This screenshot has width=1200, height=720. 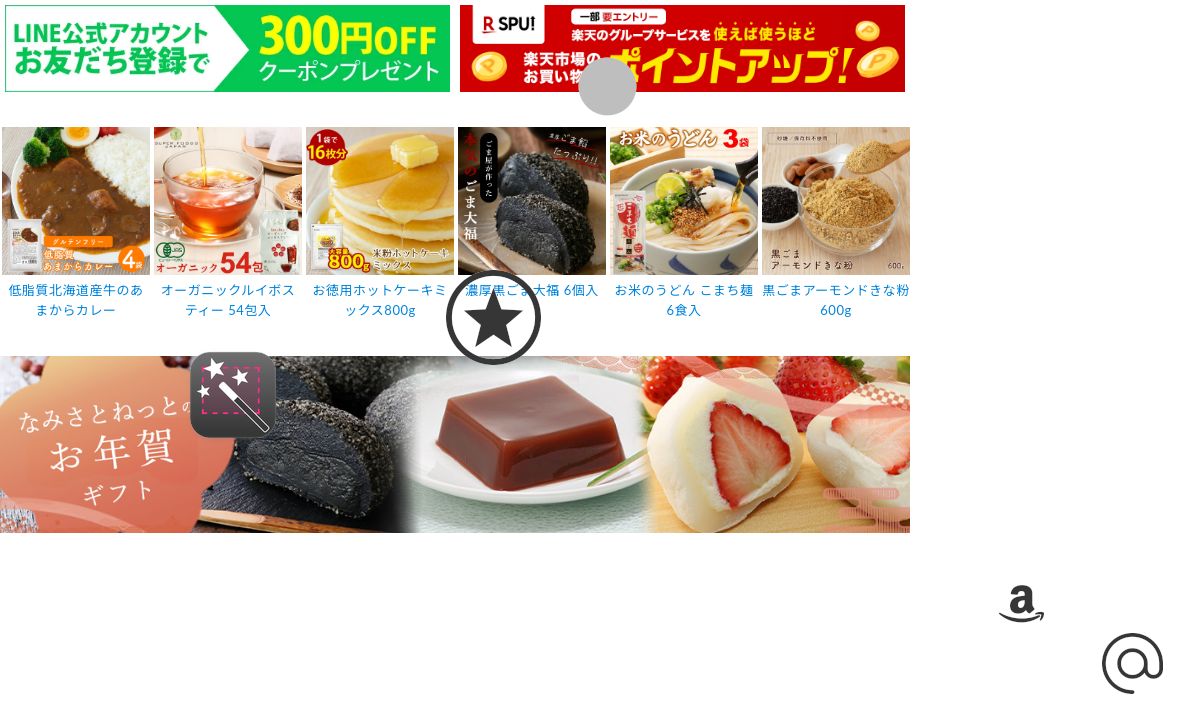 What do you see at coordinates (1021, 604) in the screenshot?
I see `open the amazon store app` at bounding box center [1021, 604].